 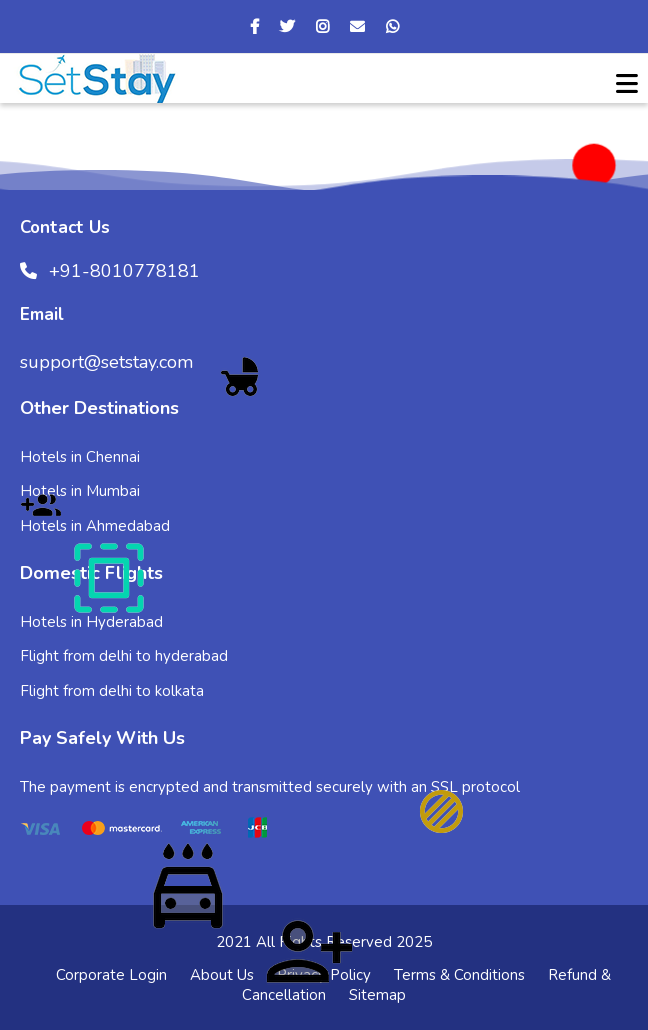 I want to click on add a new contact or friend, so click(x=309, y=951).